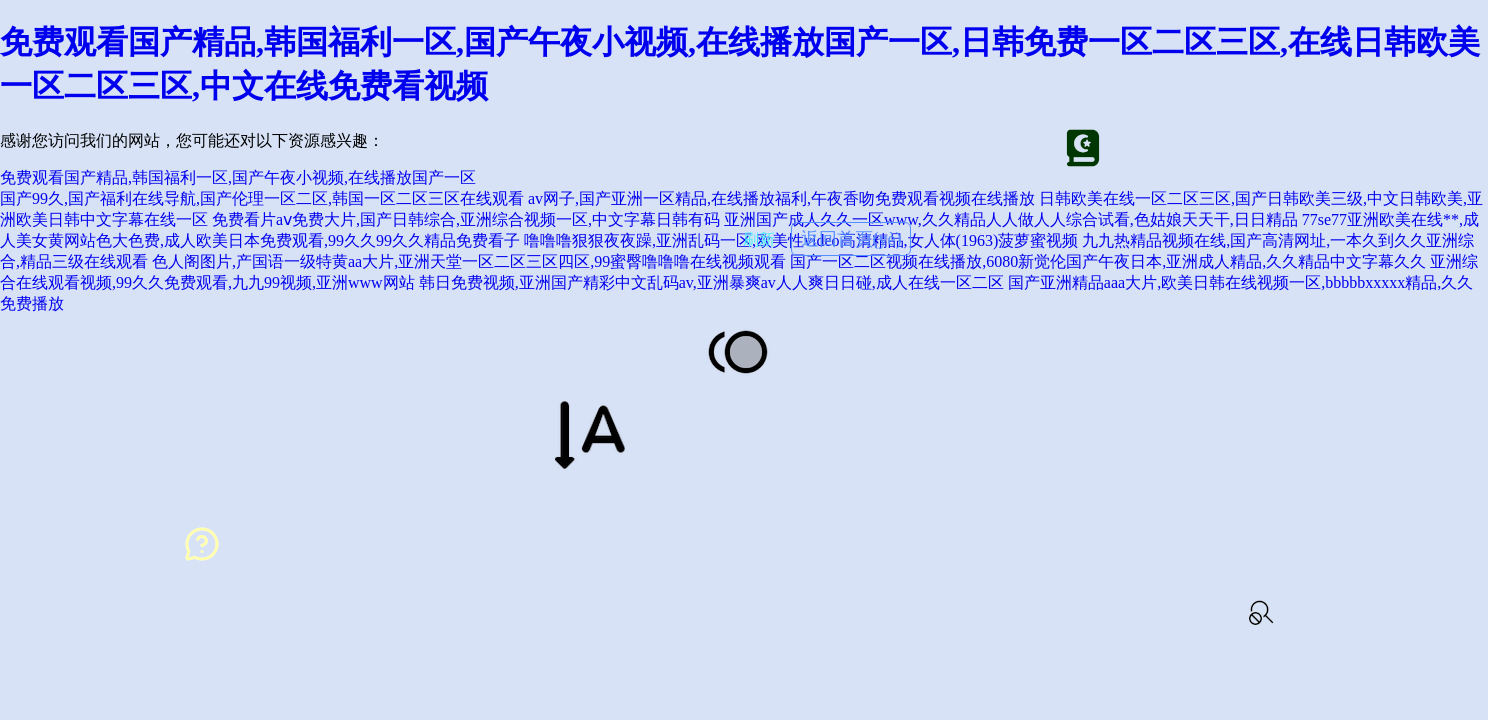  What do you see at coordinates (1083, 148) in the screenshot?
I see `access quran or islamic religious text` at bounding box center [1083, 148].